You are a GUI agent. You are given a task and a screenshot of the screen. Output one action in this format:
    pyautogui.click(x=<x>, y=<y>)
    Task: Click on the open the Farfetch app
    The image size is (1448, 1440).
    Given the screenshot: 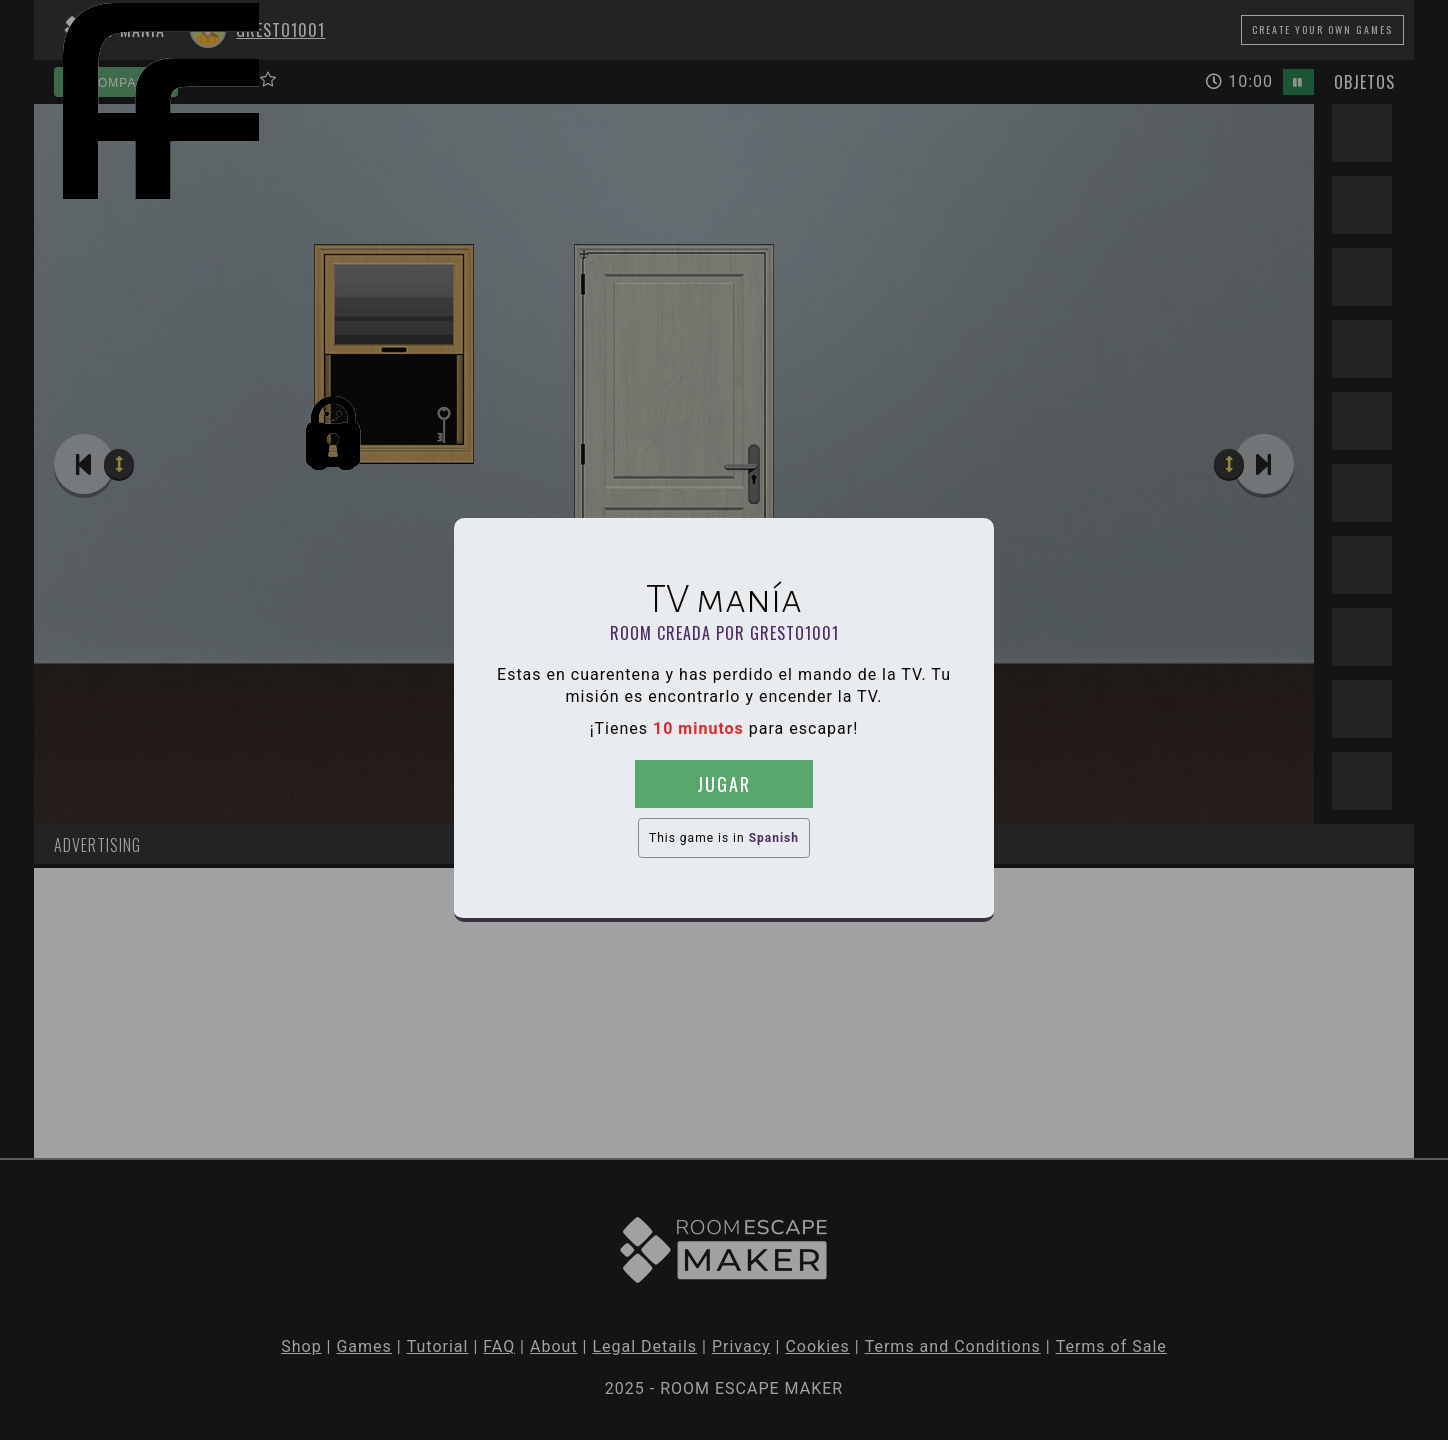 What is the action you would take?
    pyautogui.click(x=161, y=101)
    